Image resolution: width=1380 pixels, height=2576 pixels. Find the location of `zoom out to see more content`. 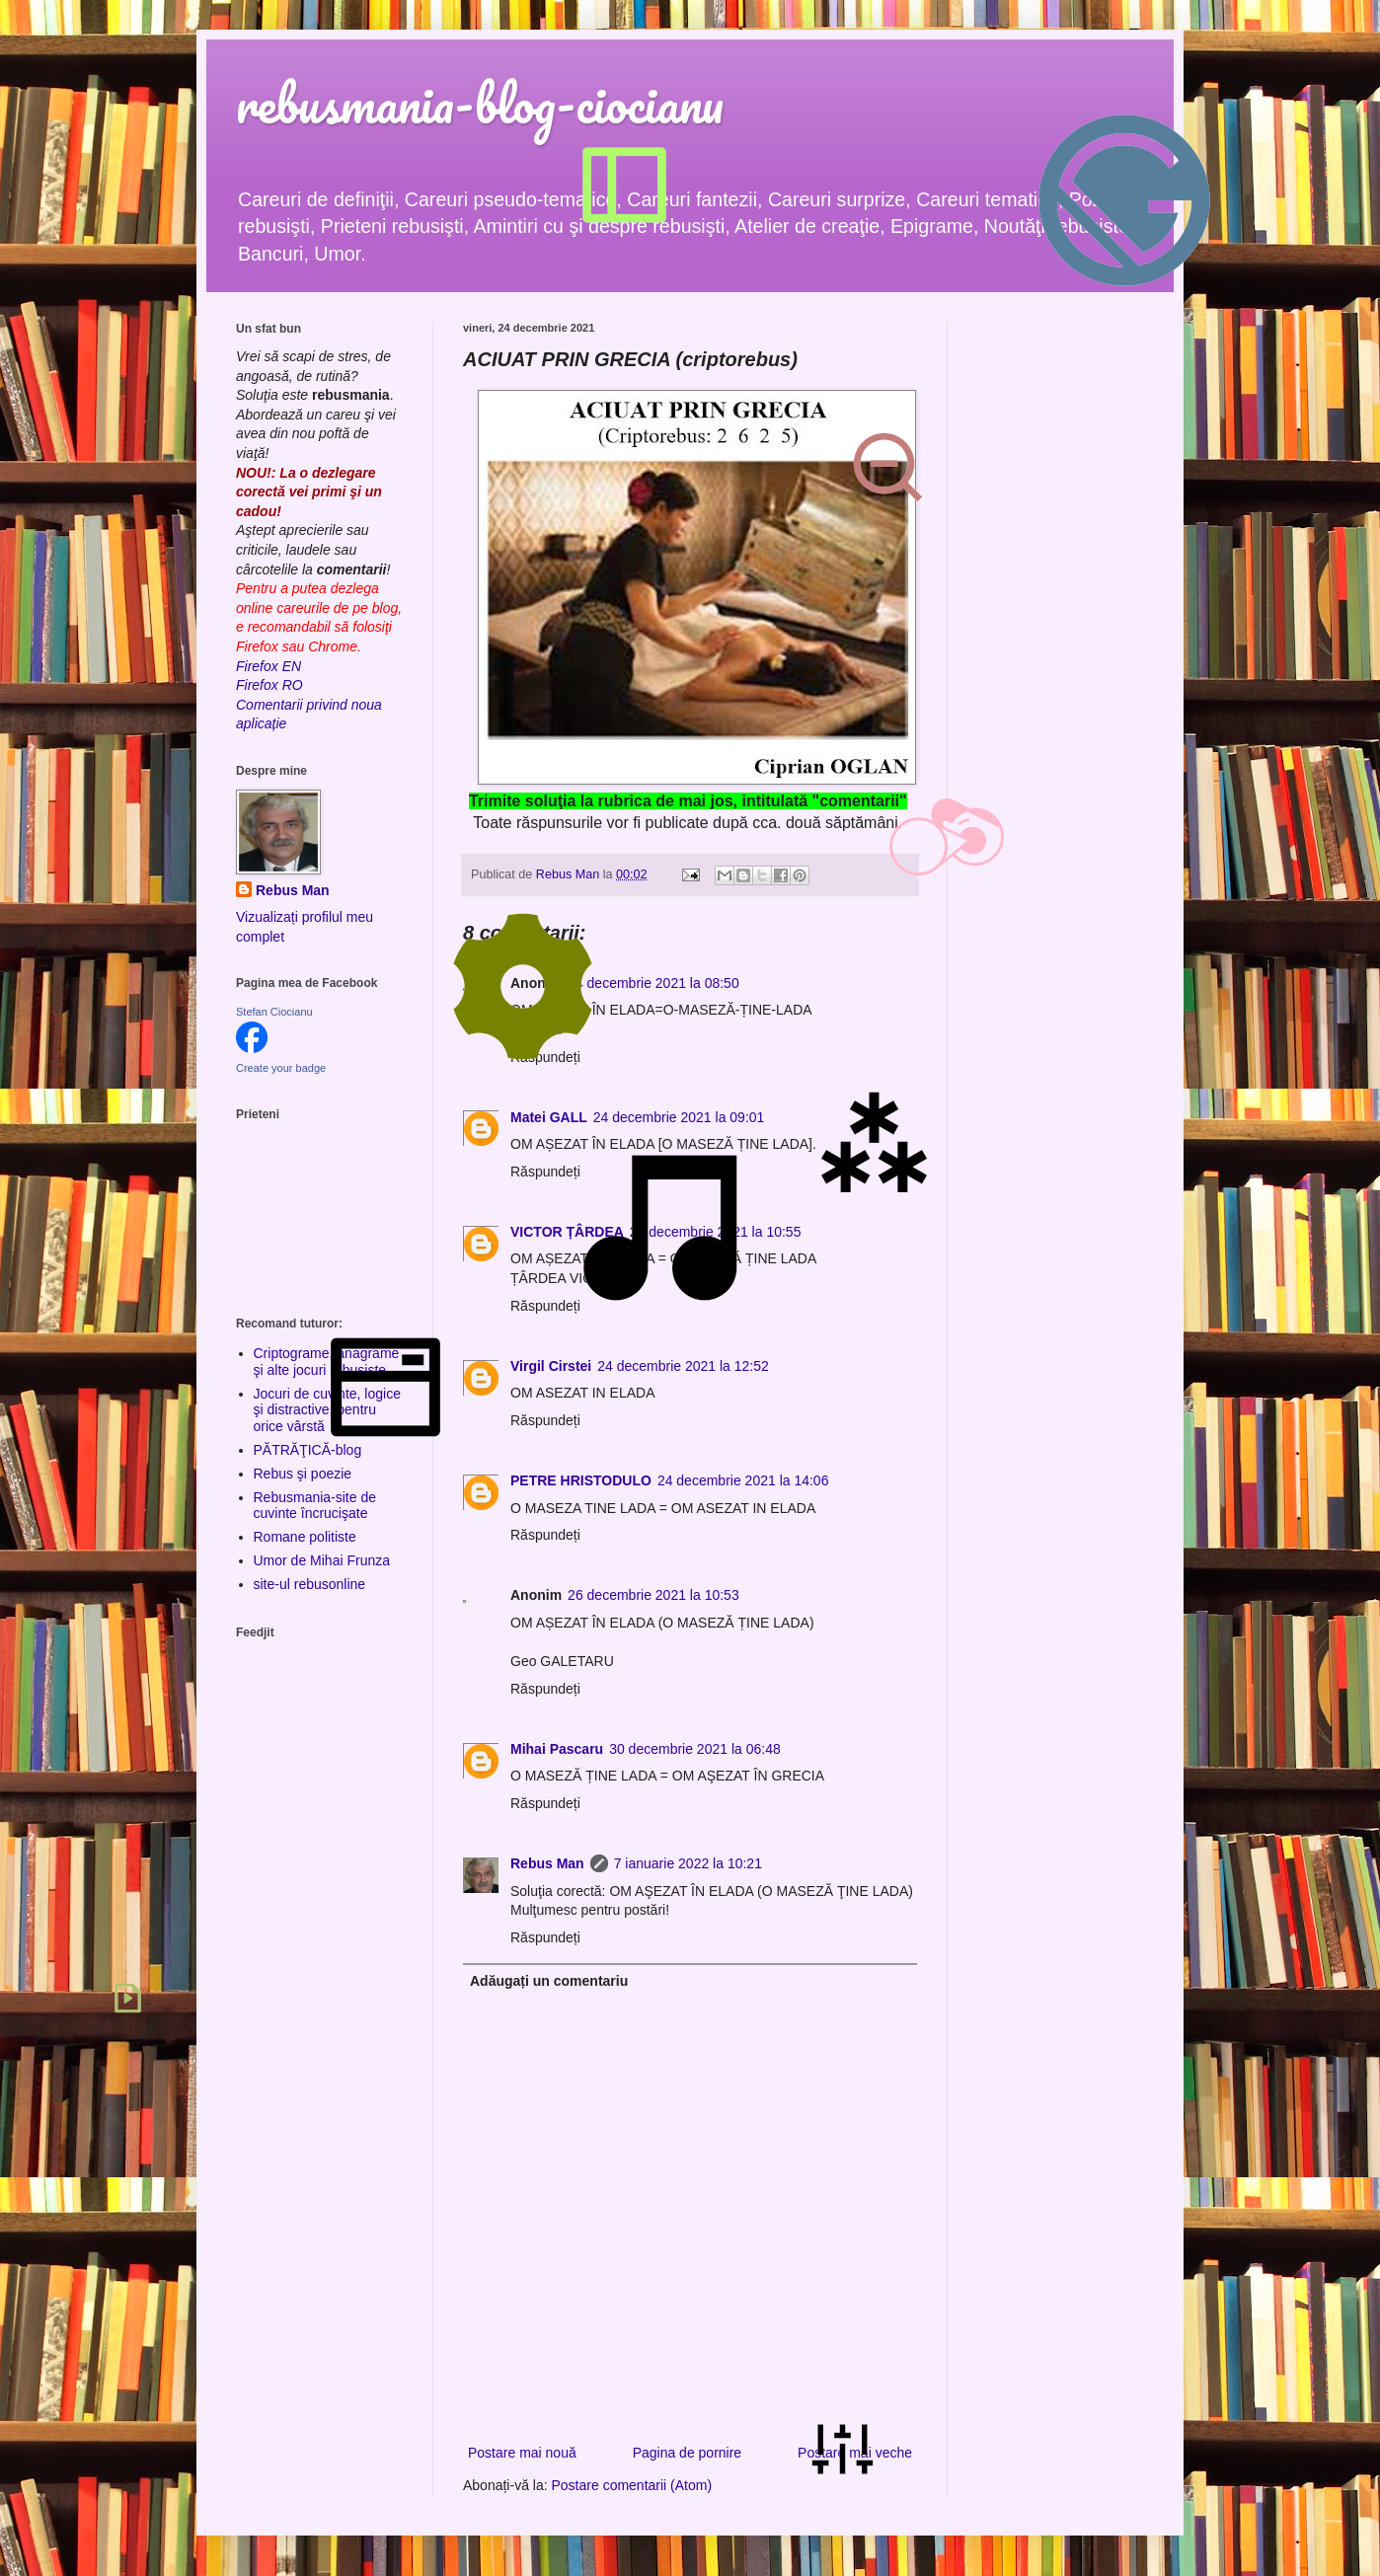

zoom out to see more content is located at coordinates (887, 467).